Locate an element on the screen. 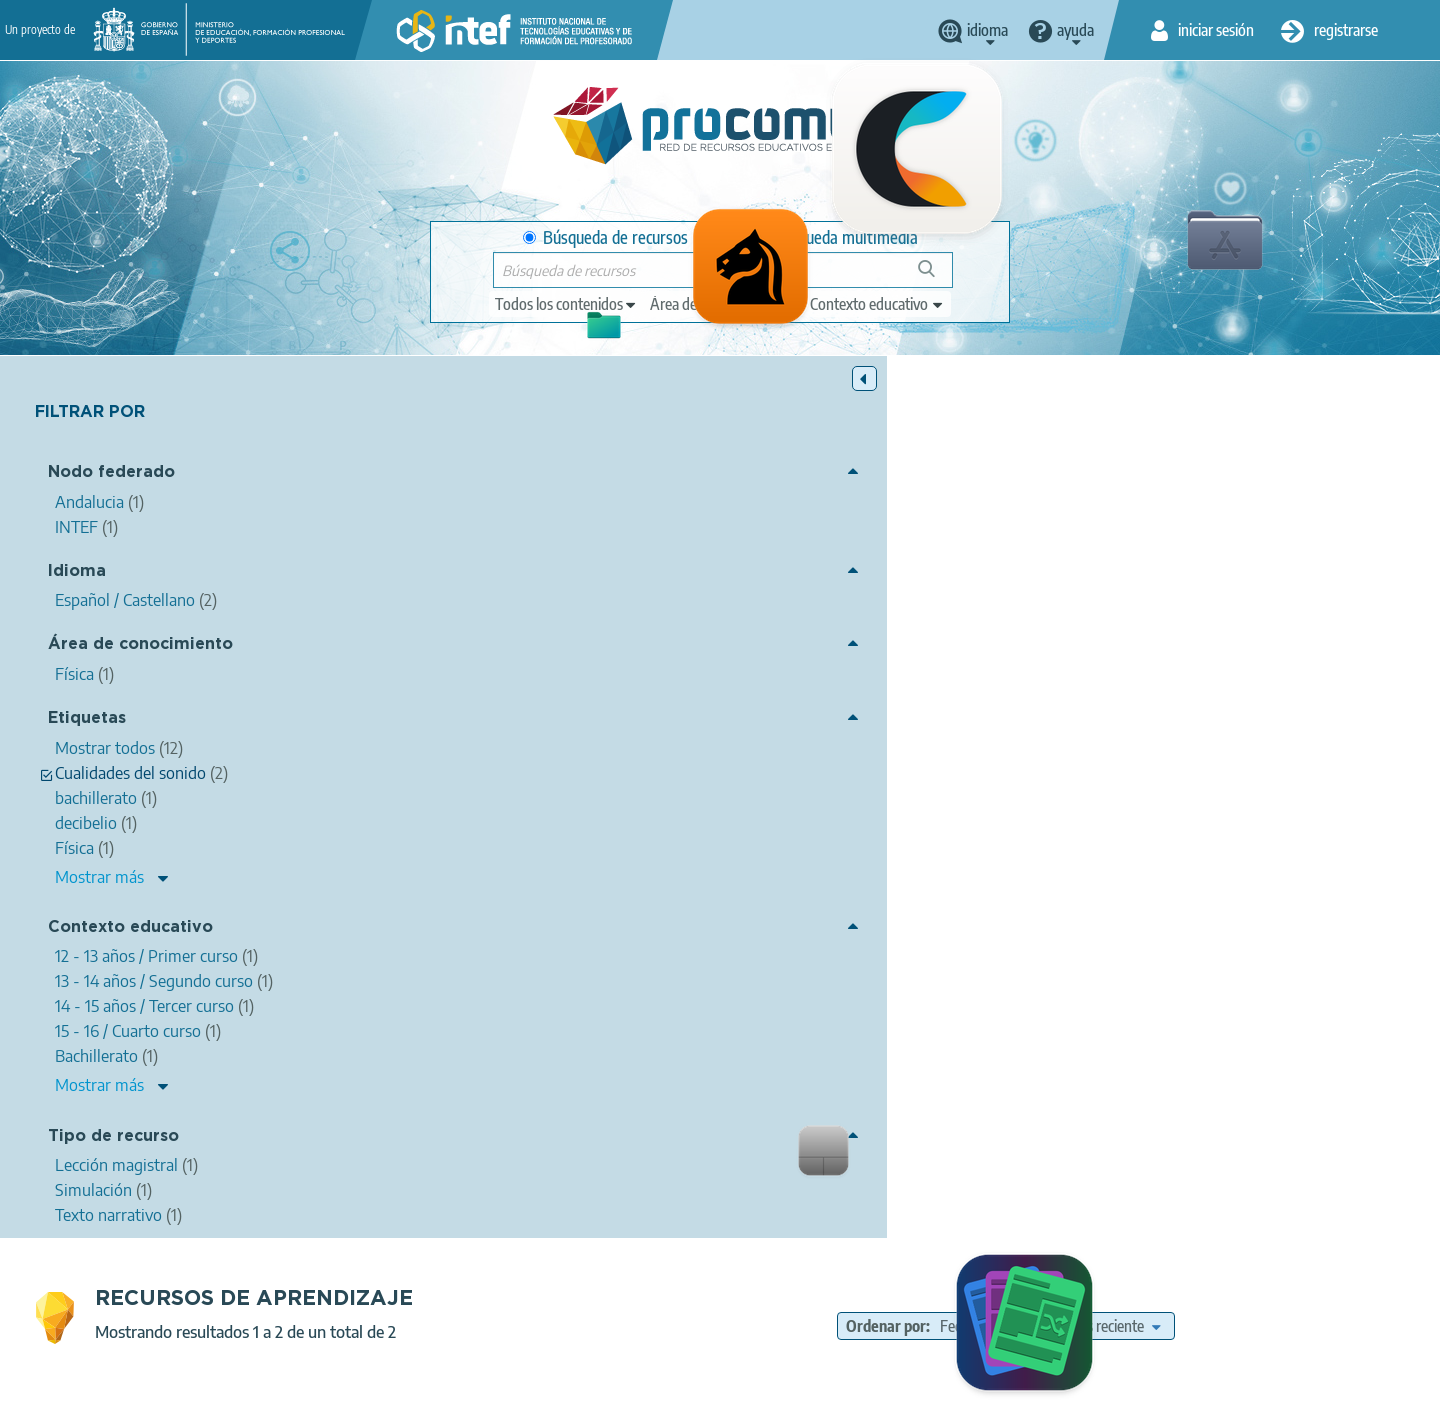 The width and height of the screenshot is (1440, 1401). open pdf arranger app is located at coordinates (1024, 1322).